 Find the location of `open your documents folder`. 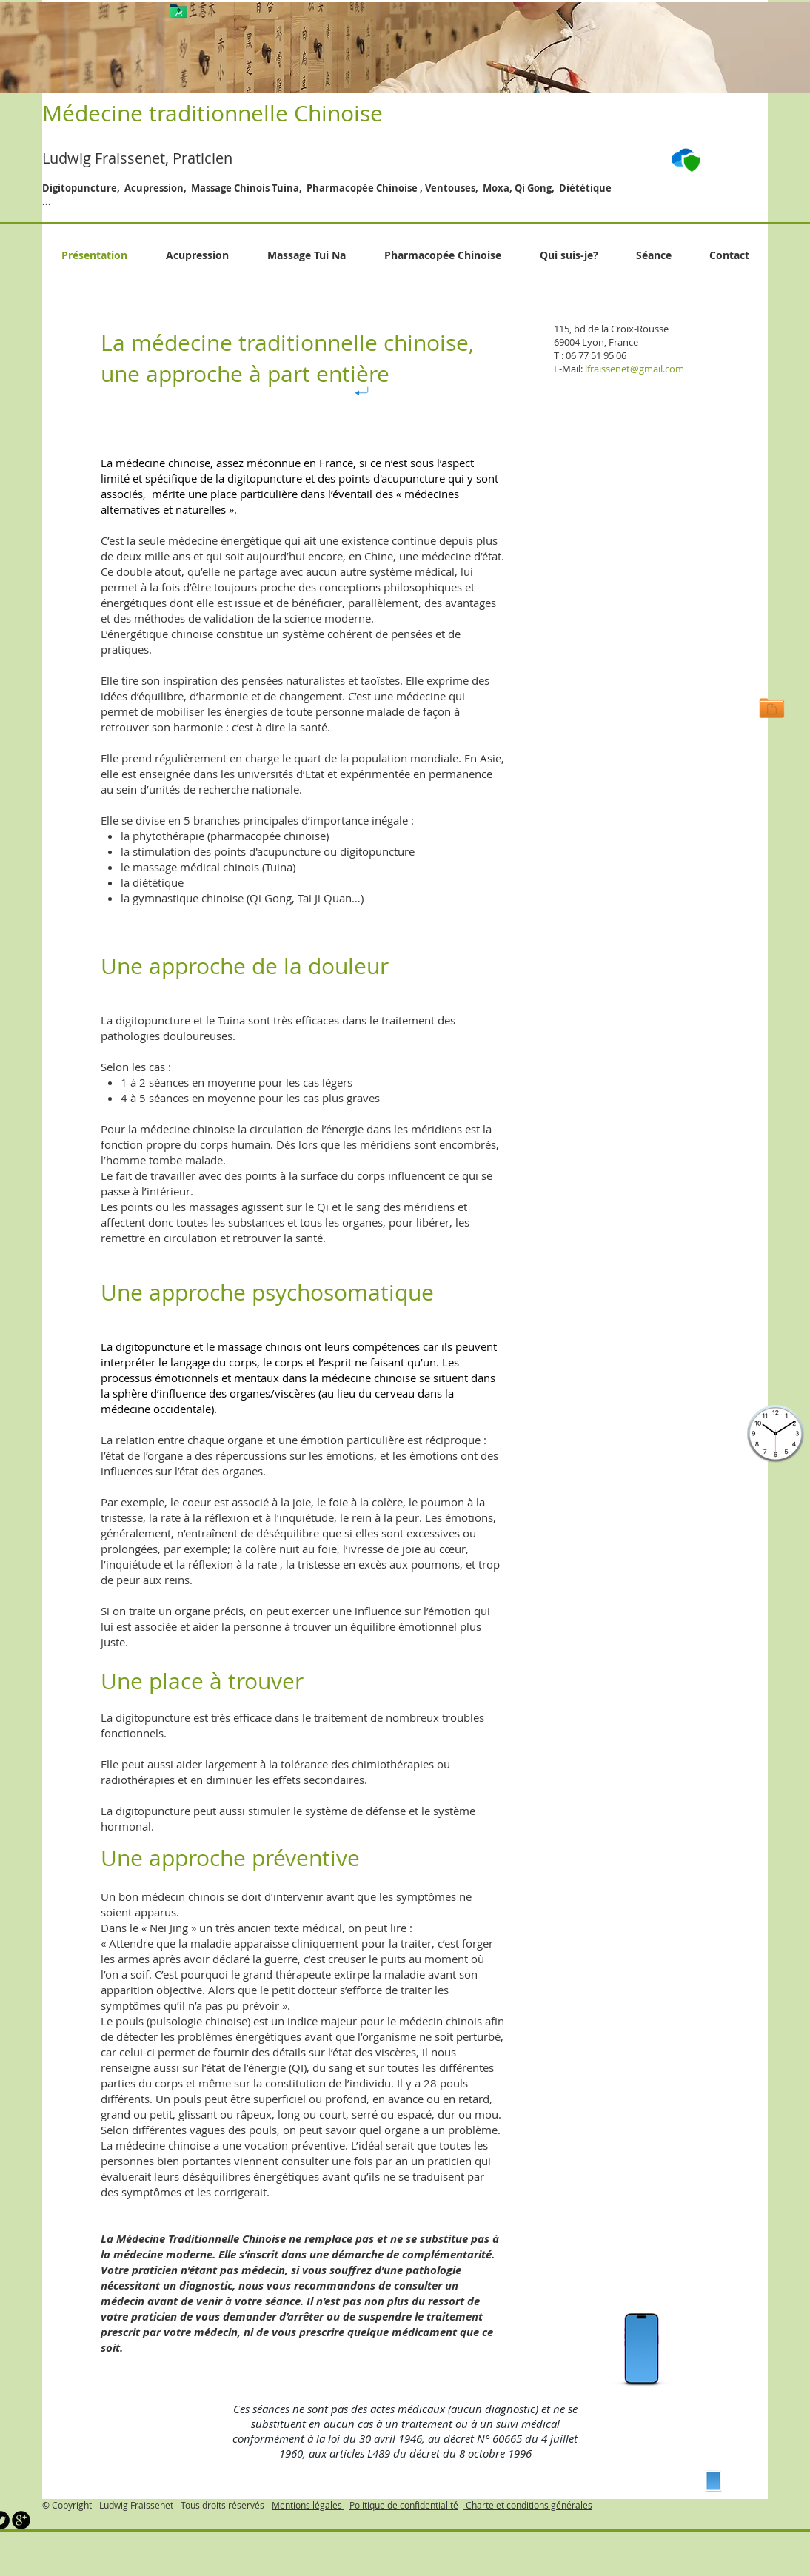

open your documents folder is located at coordinates (771, 708).